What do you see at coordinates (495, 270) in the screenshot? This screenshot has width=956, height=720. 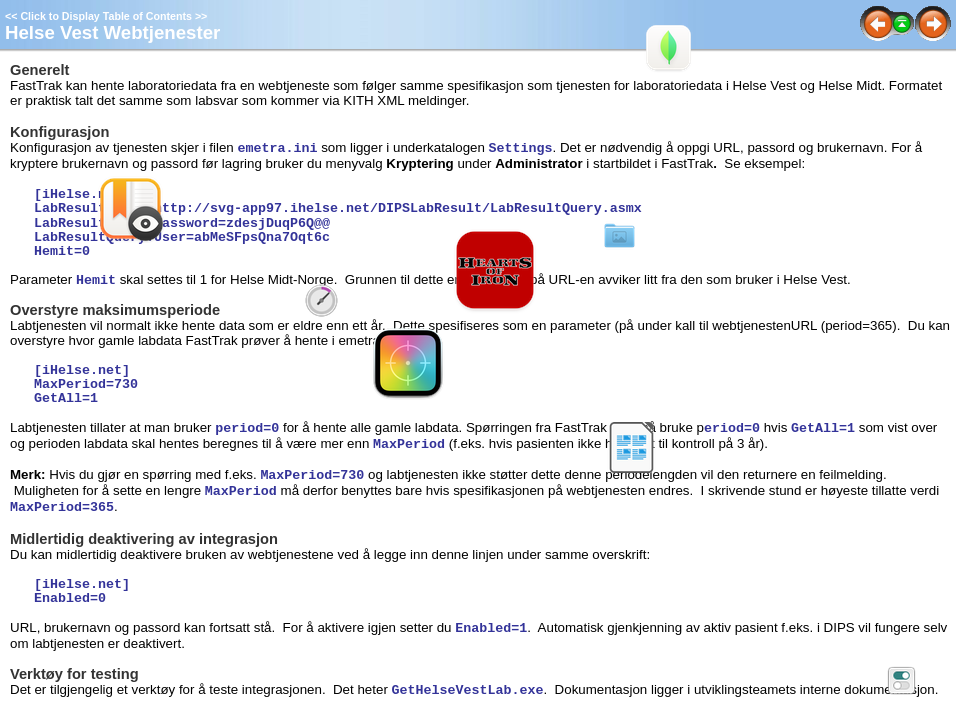 I see `launch Hearts of Iron game` at bounding box center [495, 270].